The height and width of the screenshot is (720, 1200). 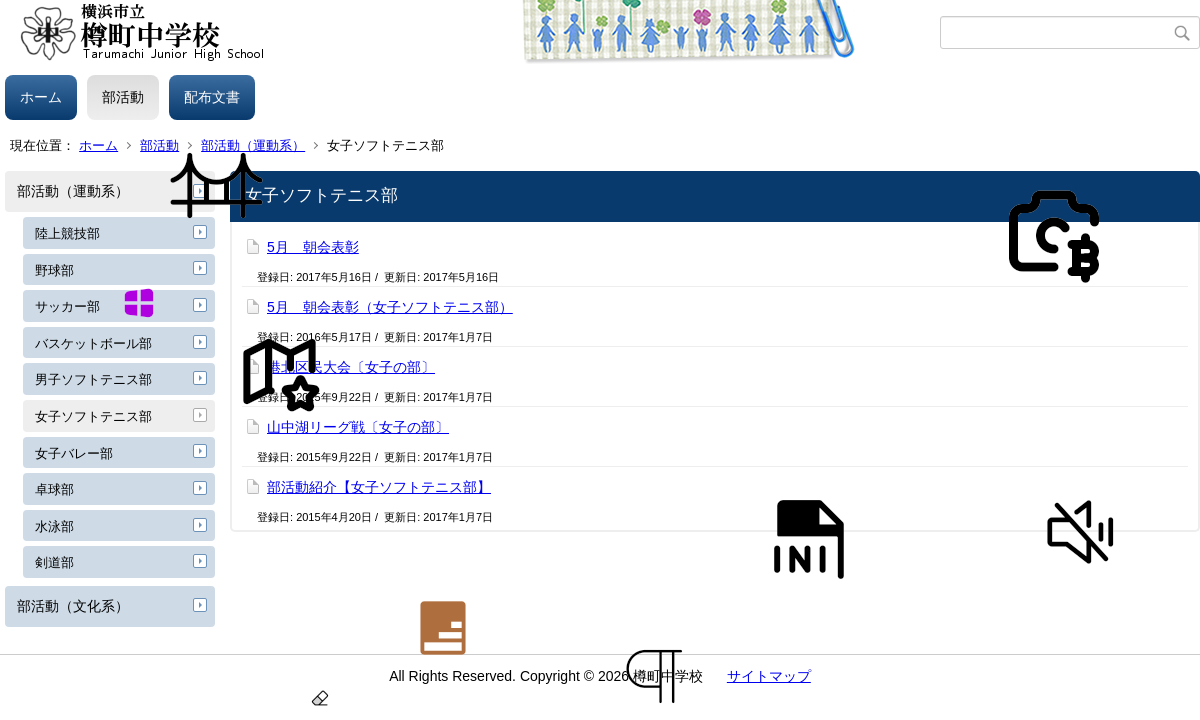 What do you see at coordinates (1079, 532) in the screenshot?
I see `mute audio` at bounding box center [1079, 532].